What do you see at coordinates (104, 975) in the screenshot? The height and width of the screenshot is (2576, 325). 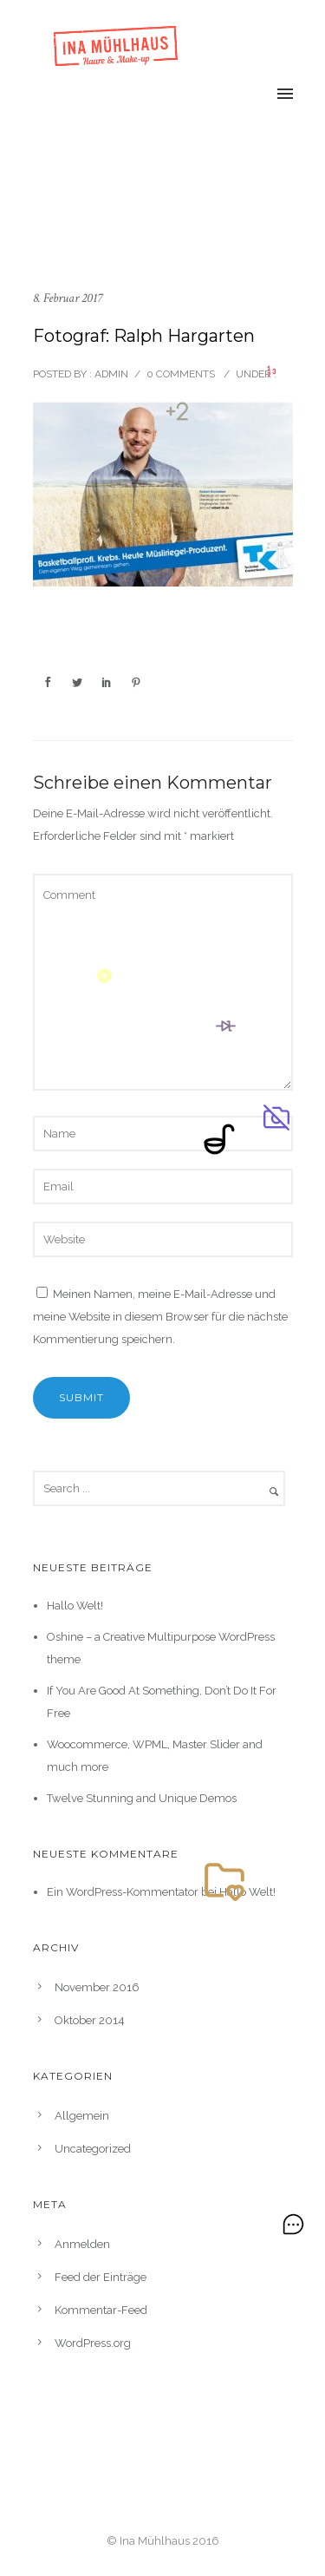 I see `add a new item or element` at bounding box center [104, 975].